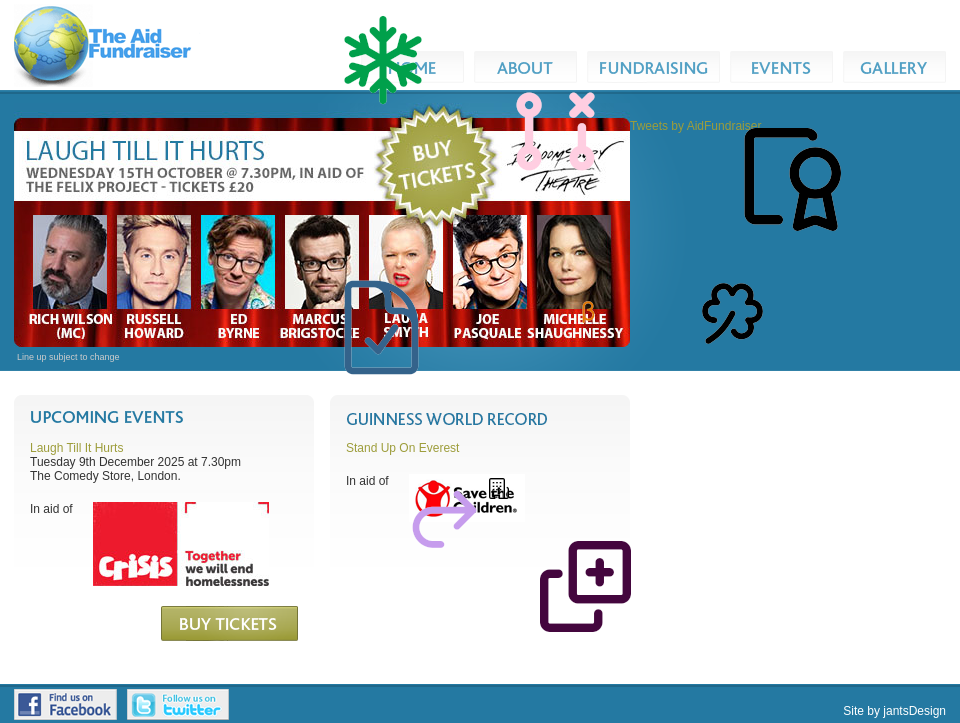 The width and height of the screenshot is (960, 723). Describe the element at coordinates (732, 313) in the screenshot. I see `indicates a michelin green star rating for sustainable restaurants` at that location.